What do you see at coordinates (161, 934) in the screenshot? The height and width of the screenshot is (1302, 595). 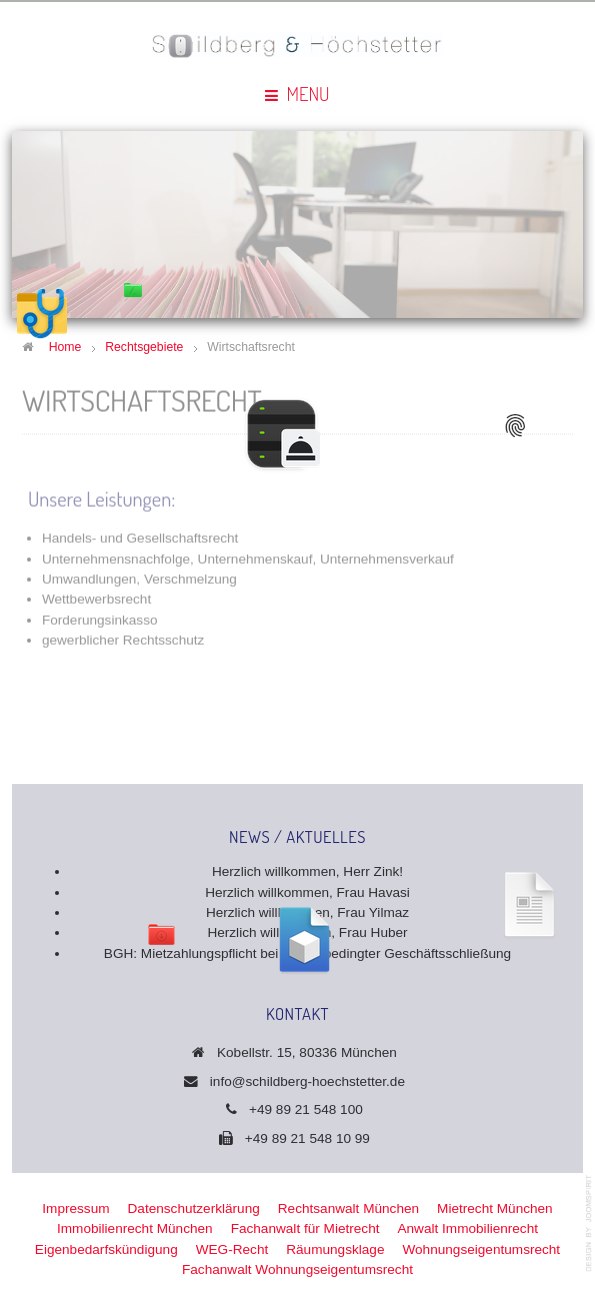 I see `access your downloads folder` at bounding box center [161, 934].